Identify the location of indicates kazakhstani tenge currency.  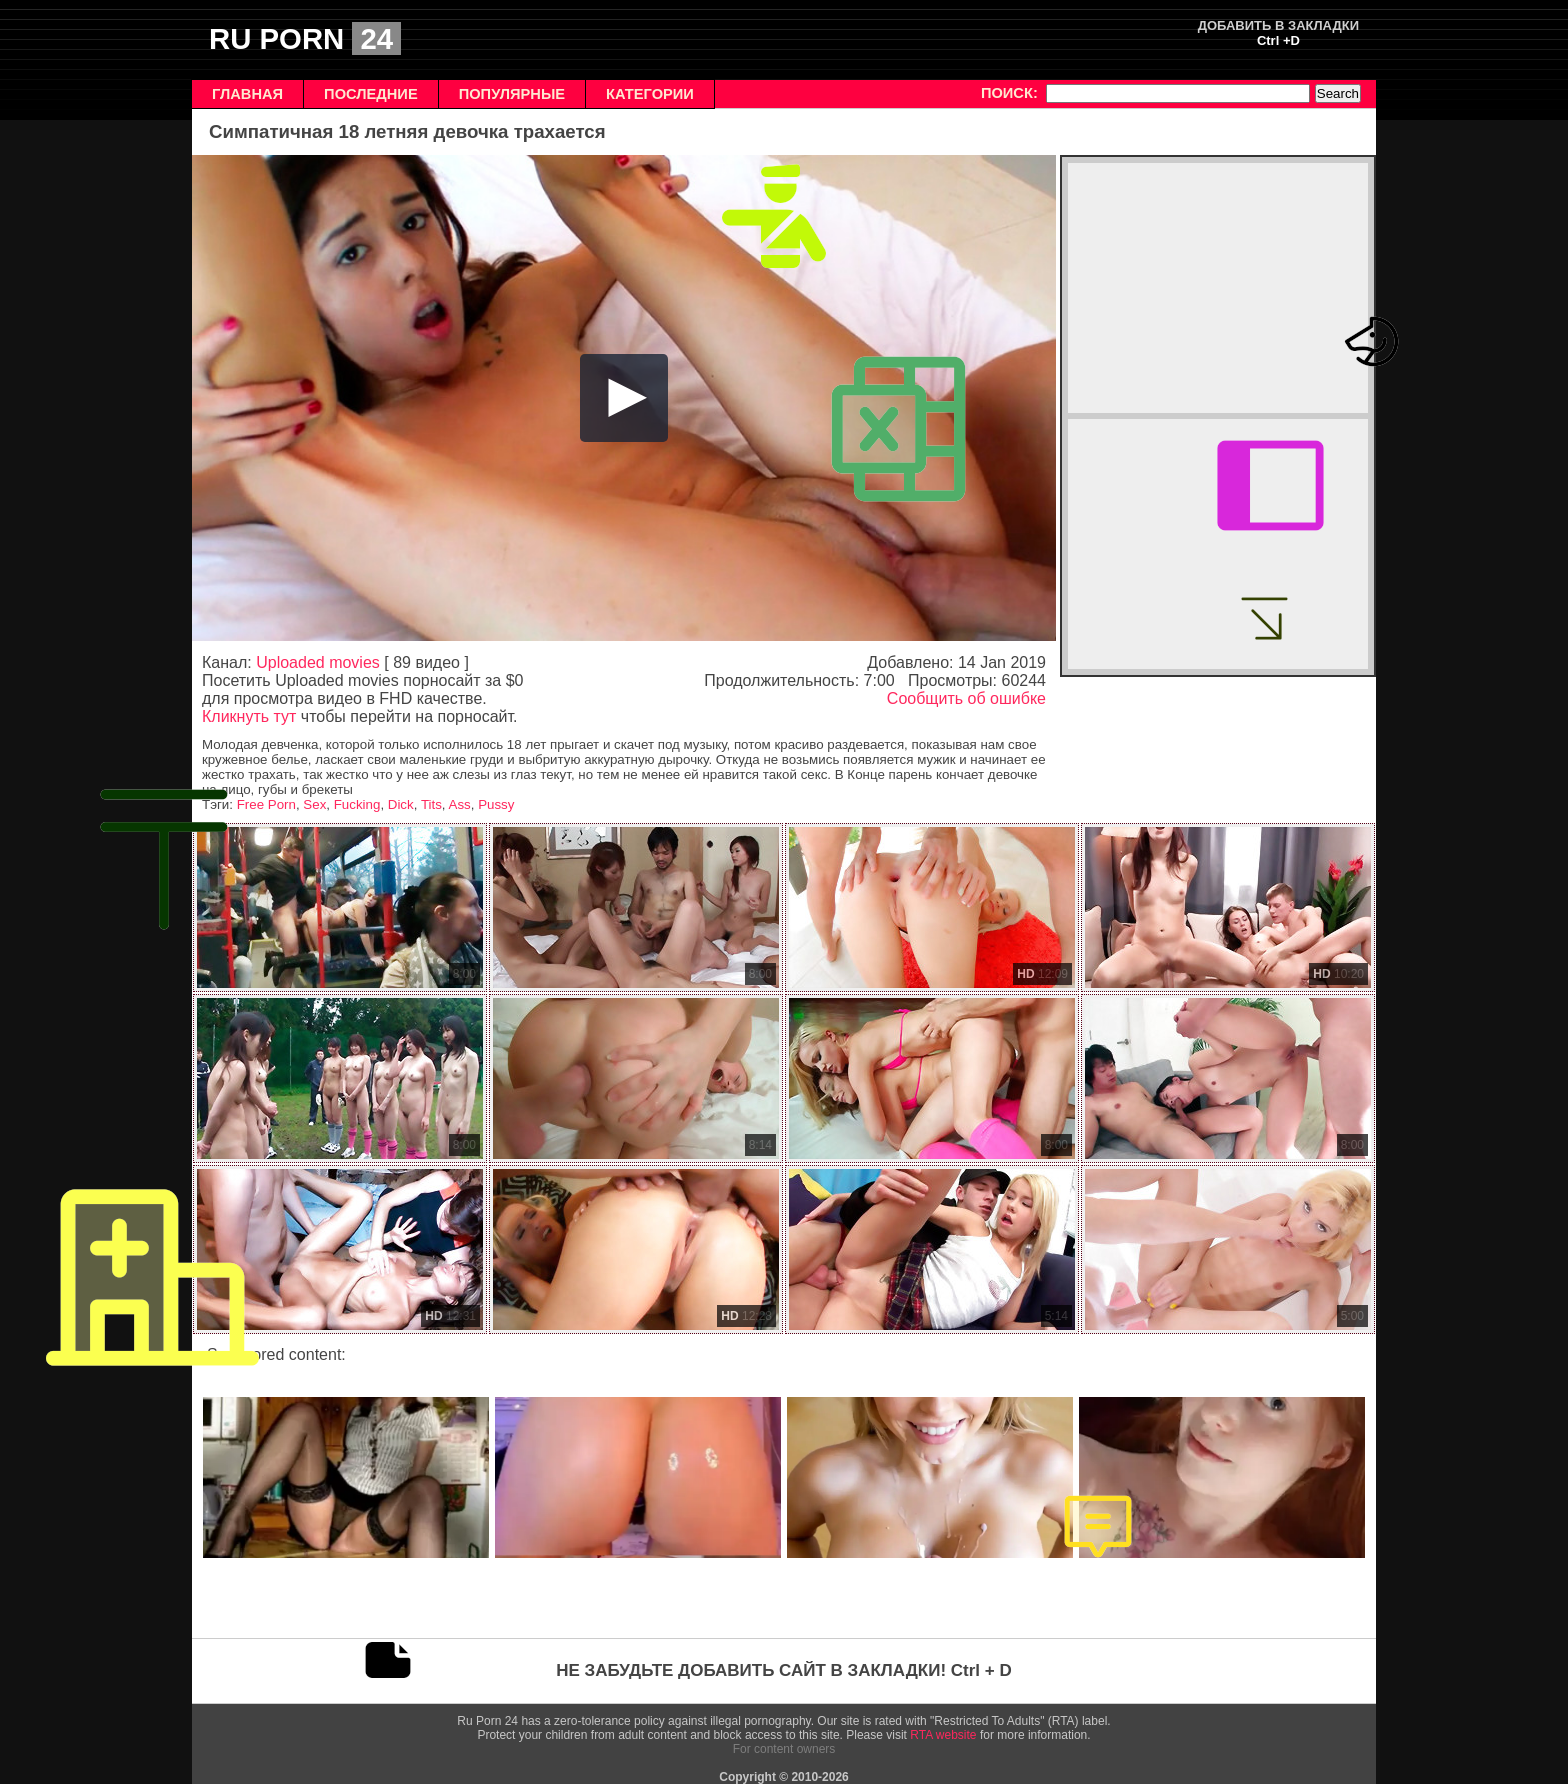
(164, 853).